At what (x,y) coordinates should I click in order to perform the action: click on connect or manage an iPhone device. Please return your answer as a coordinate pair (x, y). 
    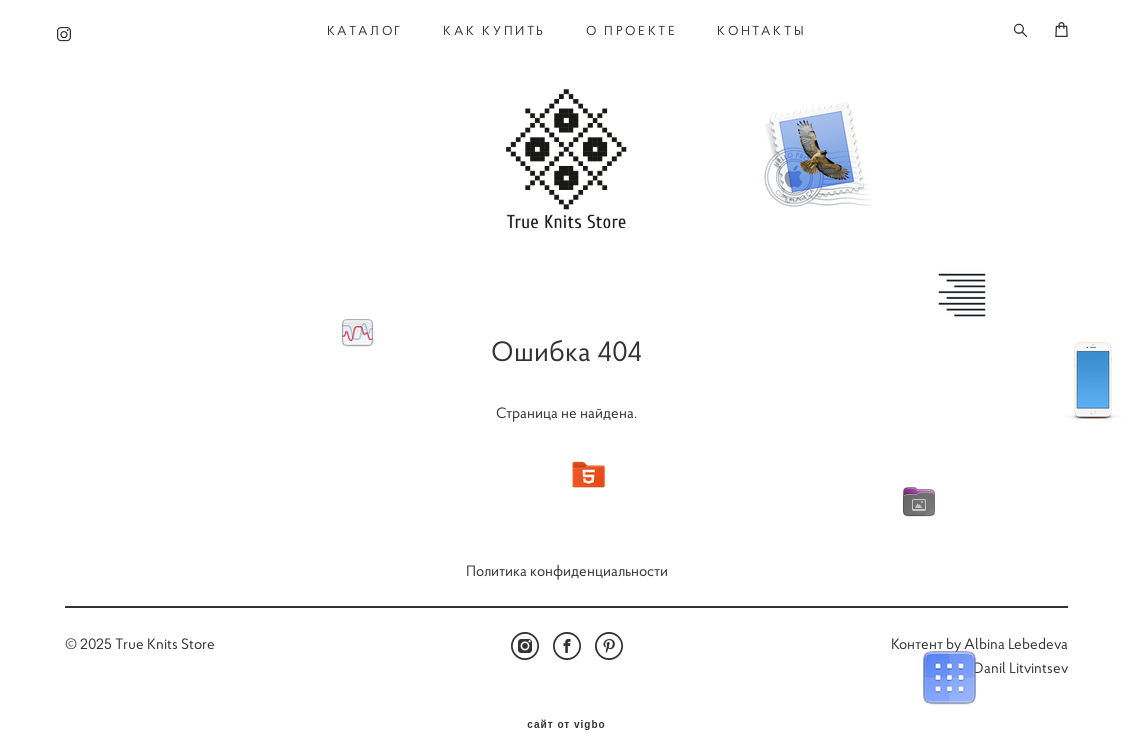
    Looking at the image, I should click on (1093, 381).